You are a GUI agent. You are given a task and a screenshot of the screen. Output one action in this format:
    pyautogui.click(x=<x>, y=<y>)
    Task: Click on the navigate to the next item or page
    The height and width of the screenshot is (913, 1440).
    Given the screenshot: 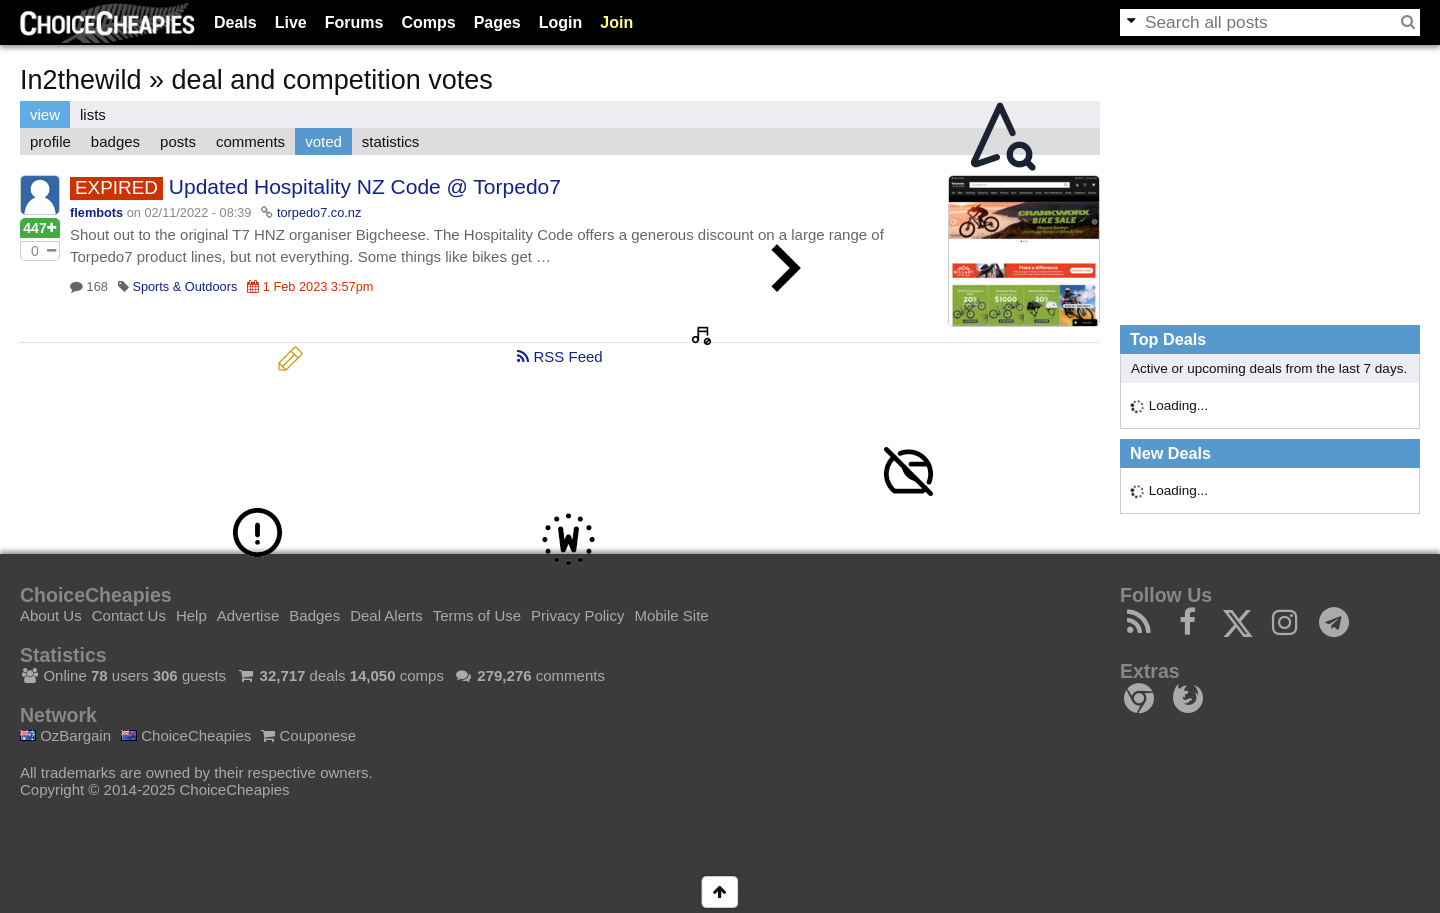 What is the action you would take?
    pyautogui.click(x=785, y=268)
    